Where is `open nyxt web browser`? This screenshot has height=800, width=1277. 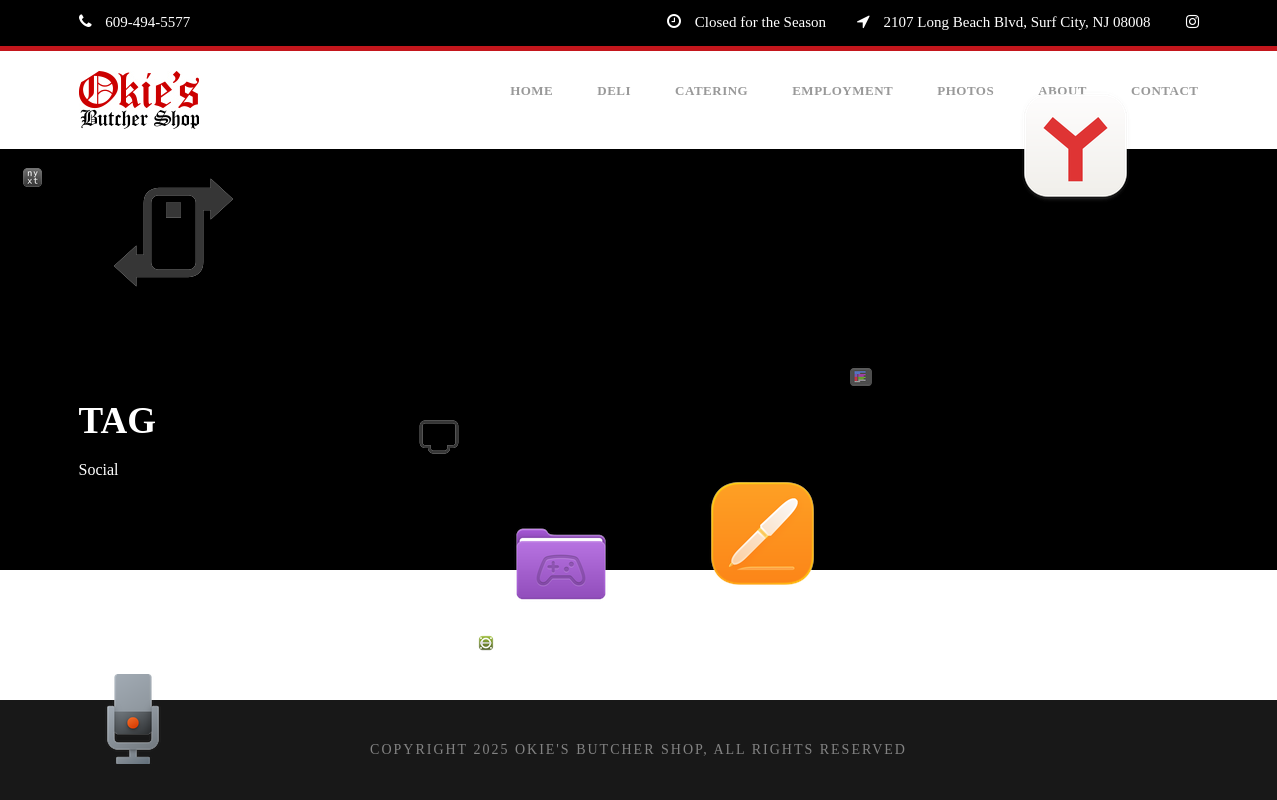
open nyxt web browser is located at coordinates (32, 177).